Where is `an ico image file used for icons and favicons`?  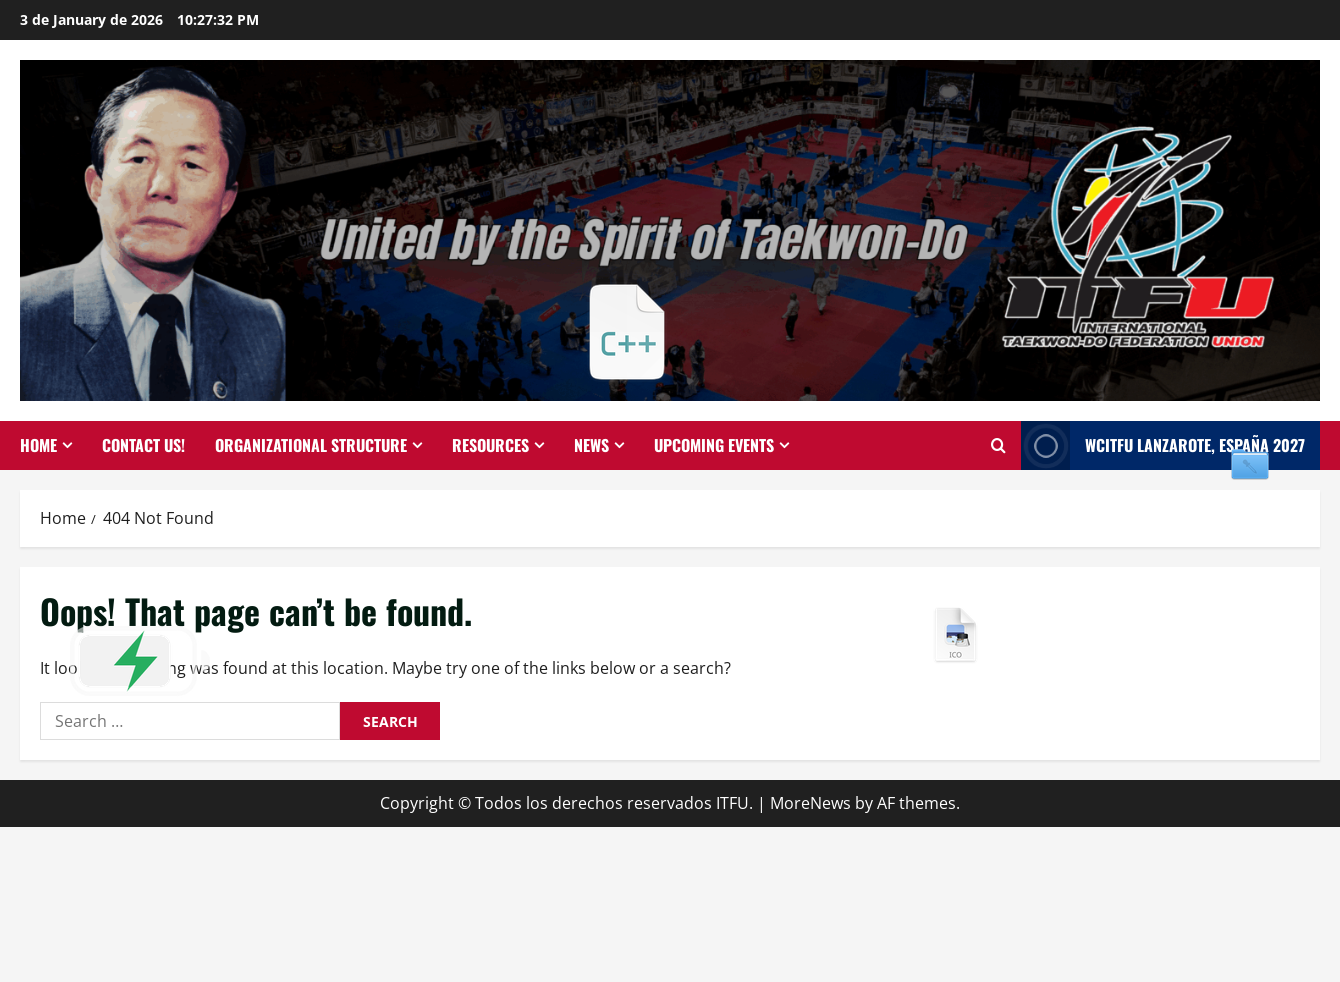 an ico image file used for icons and favicons is located at coordinates (955, 635).